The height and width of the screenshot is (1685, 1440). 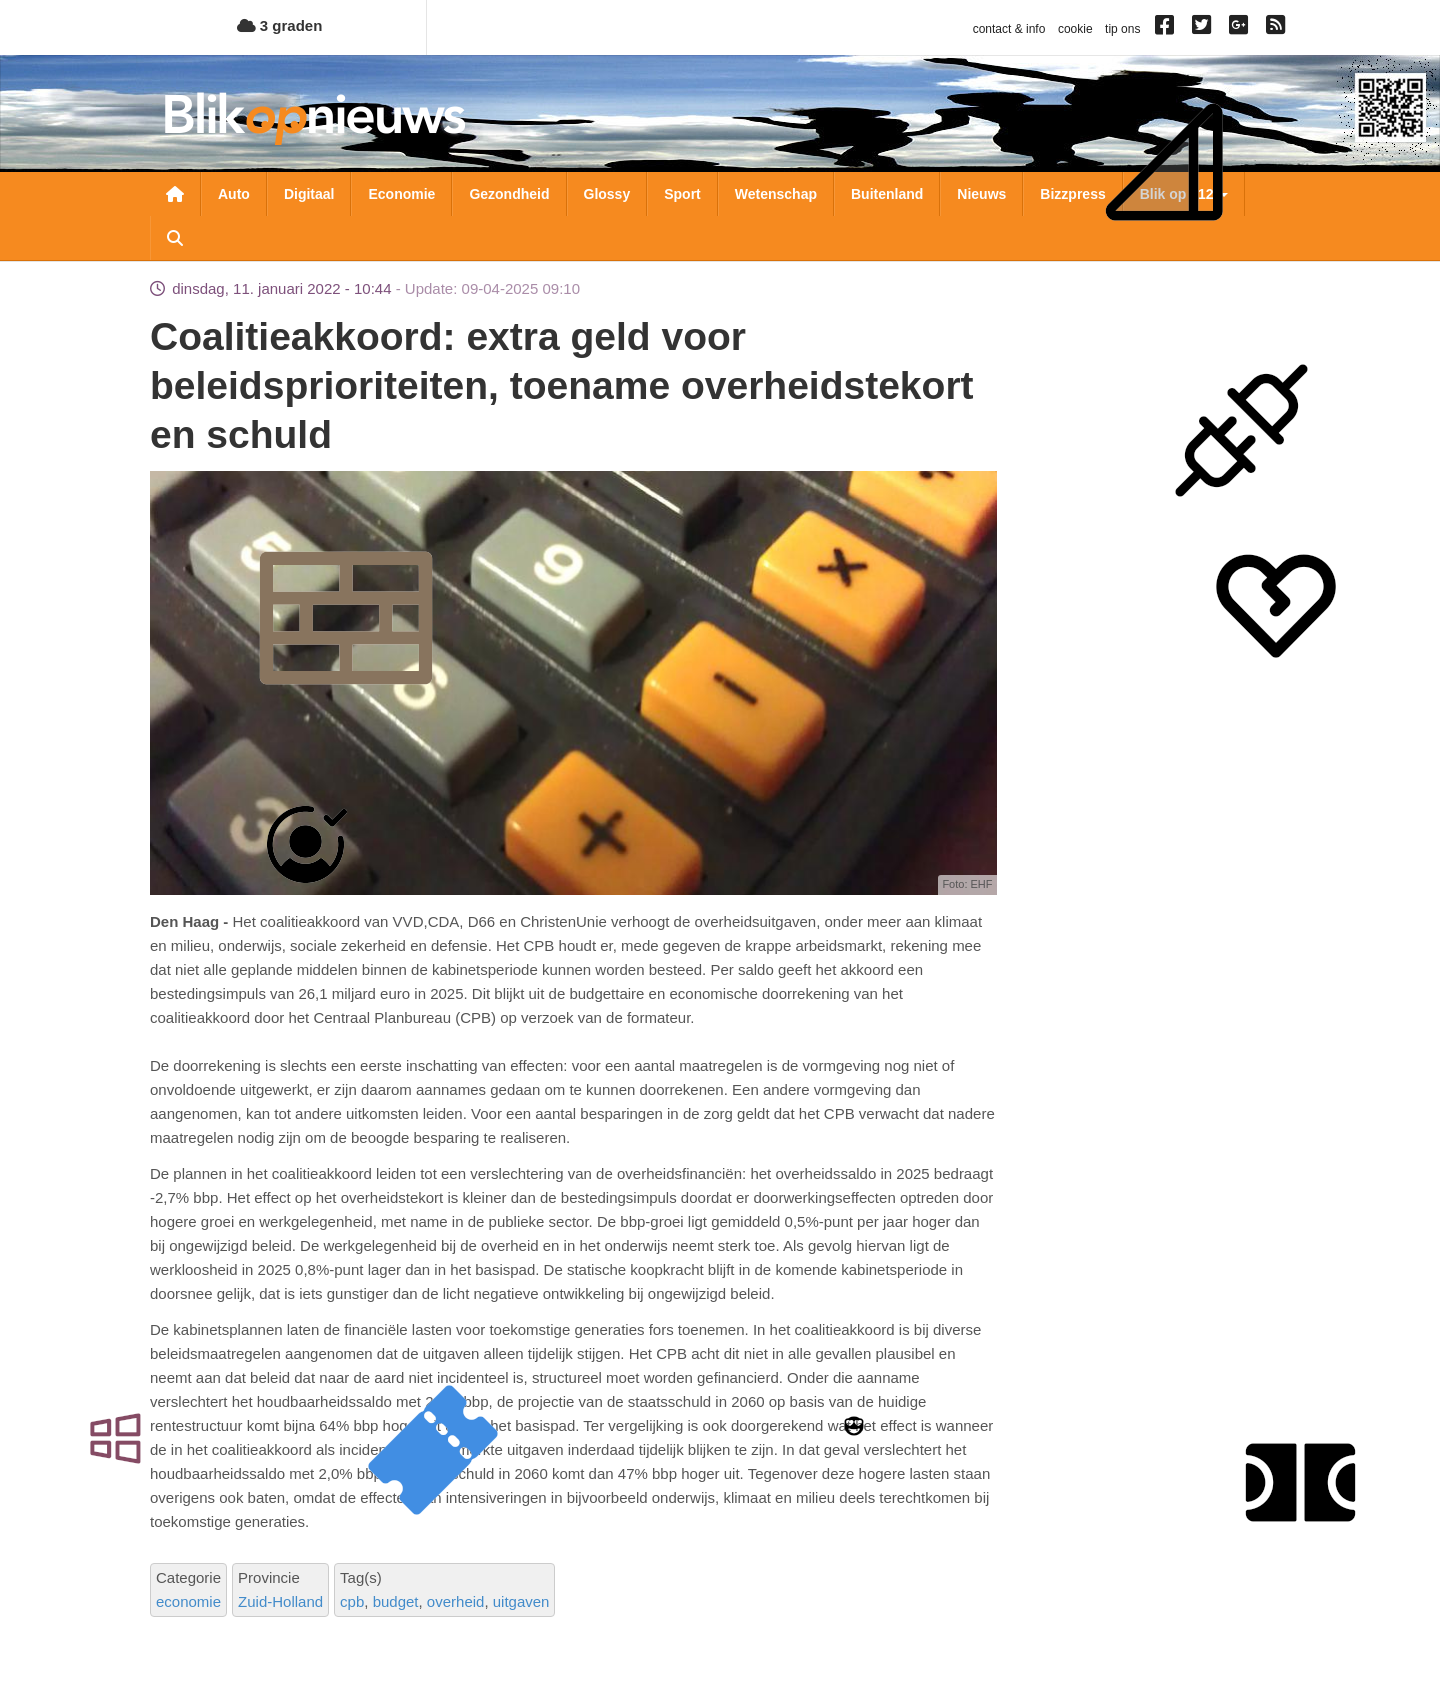 I want to click on verified user profile, so click(x=305, y=844).